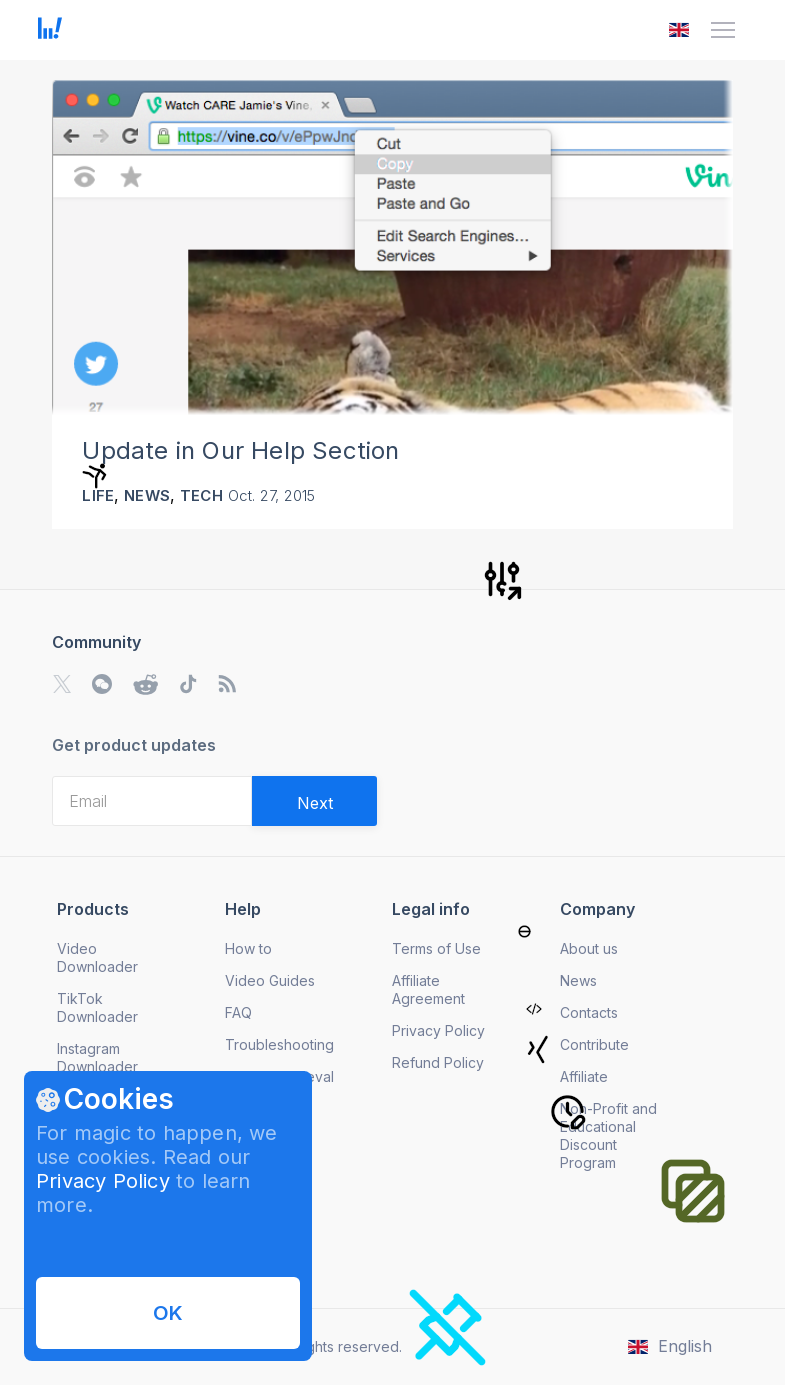  What do you see at coordinates (447, 1327) in the screenshot?
I see `unpin this item` at bounding box center [447, 1327].